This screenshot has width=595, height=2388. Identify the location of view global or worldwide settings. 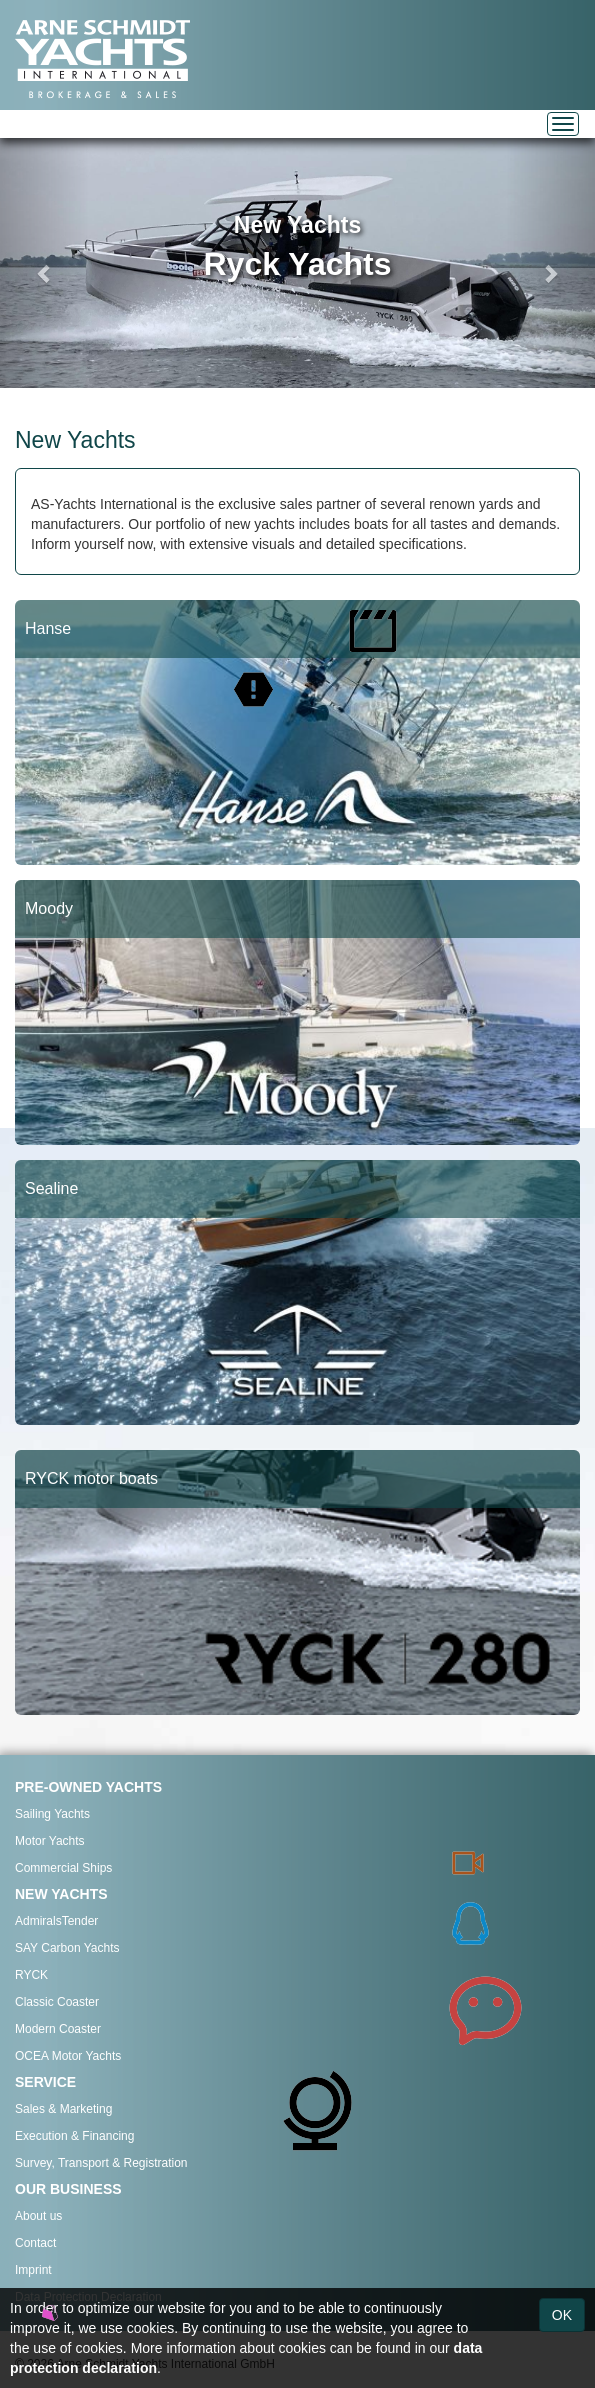
(315, 2110).